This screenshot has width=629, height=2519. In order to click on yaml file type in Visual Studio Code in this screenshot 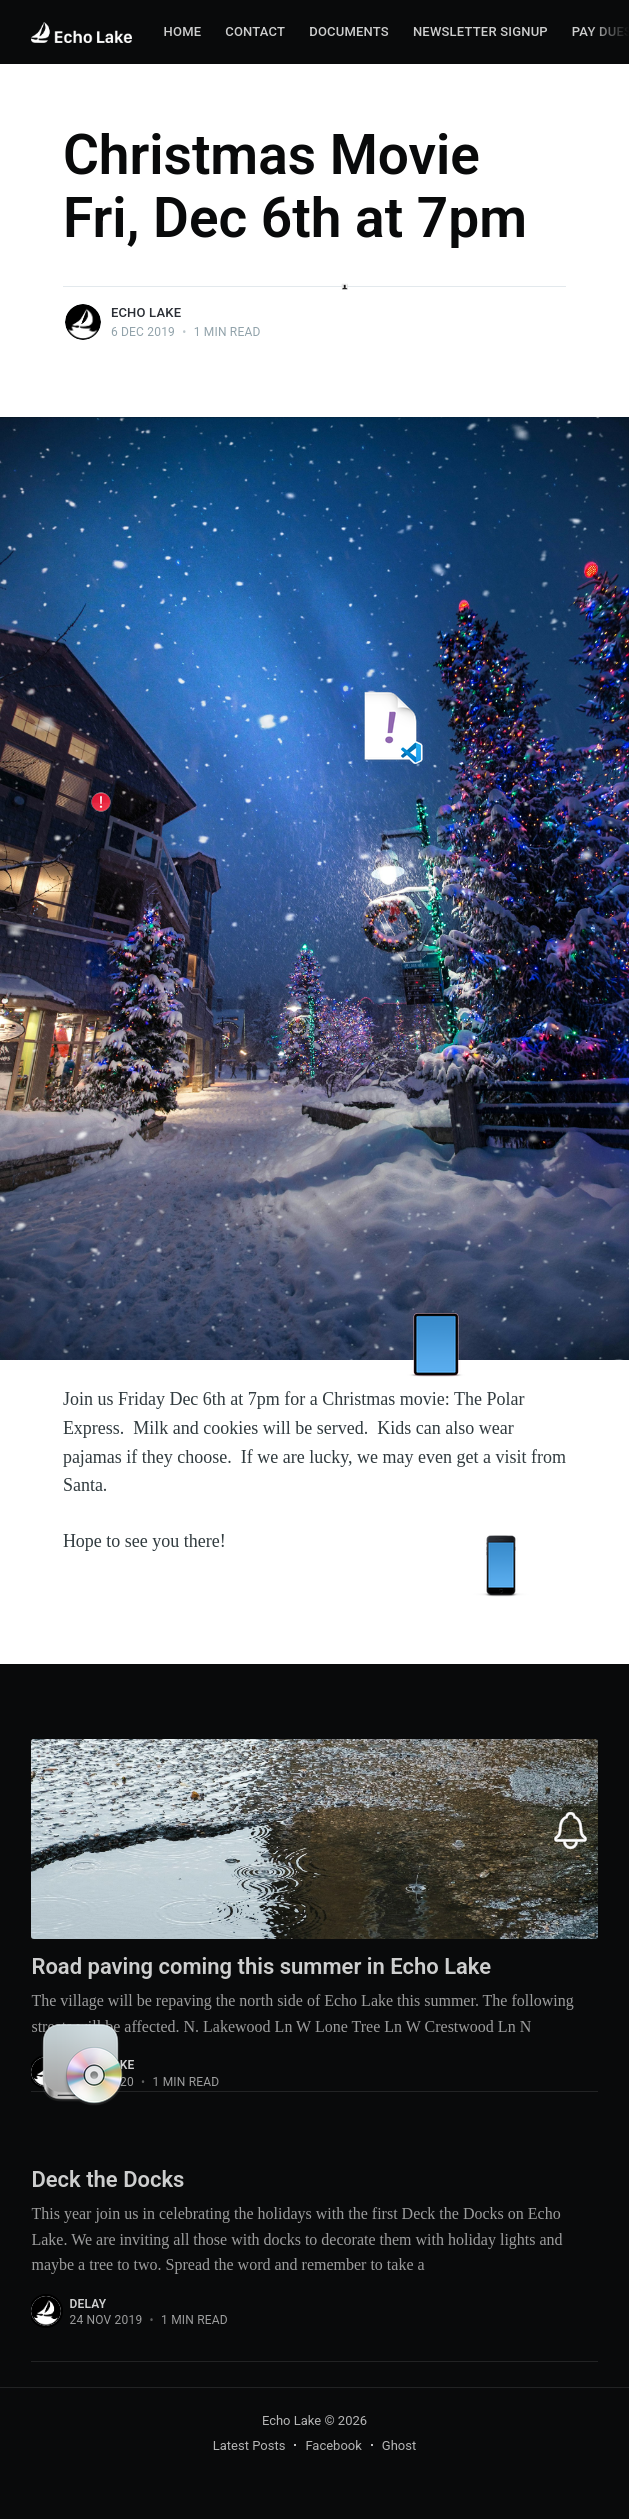, I will do `click(390, 727)`.